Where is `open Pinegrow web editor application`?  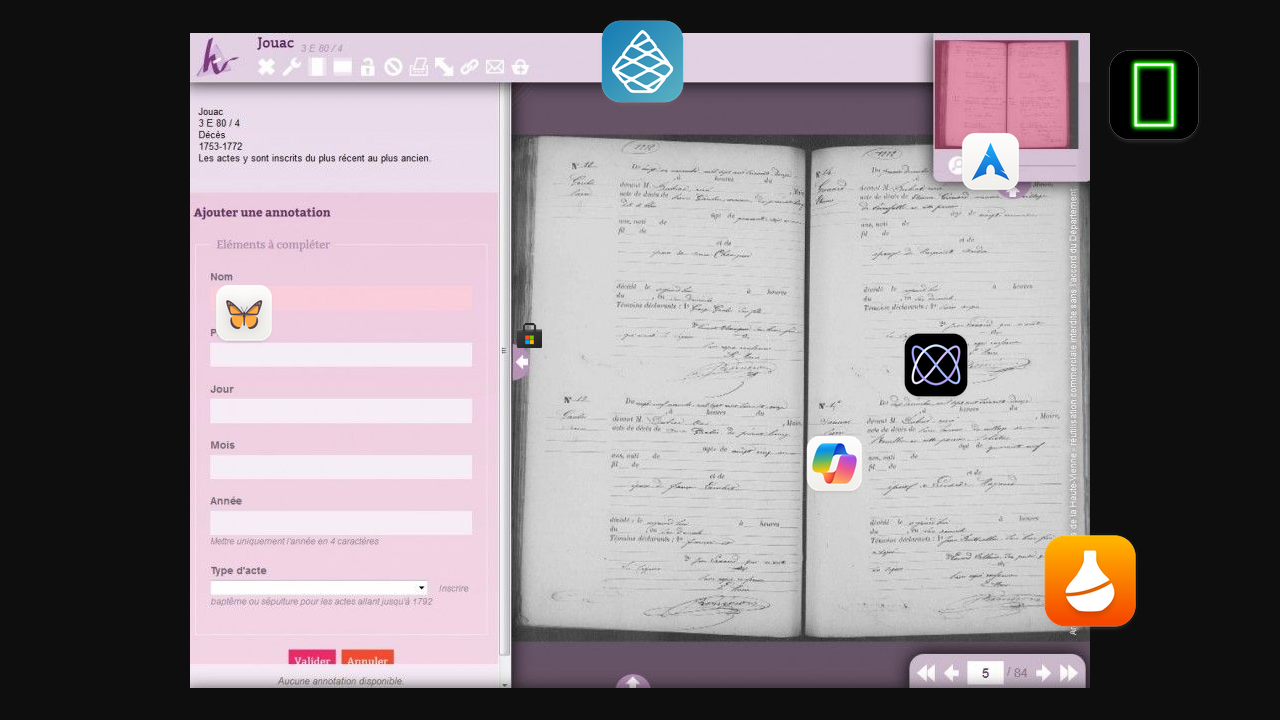
open Pinegrow web editor application is located at coordinates (642, 61).